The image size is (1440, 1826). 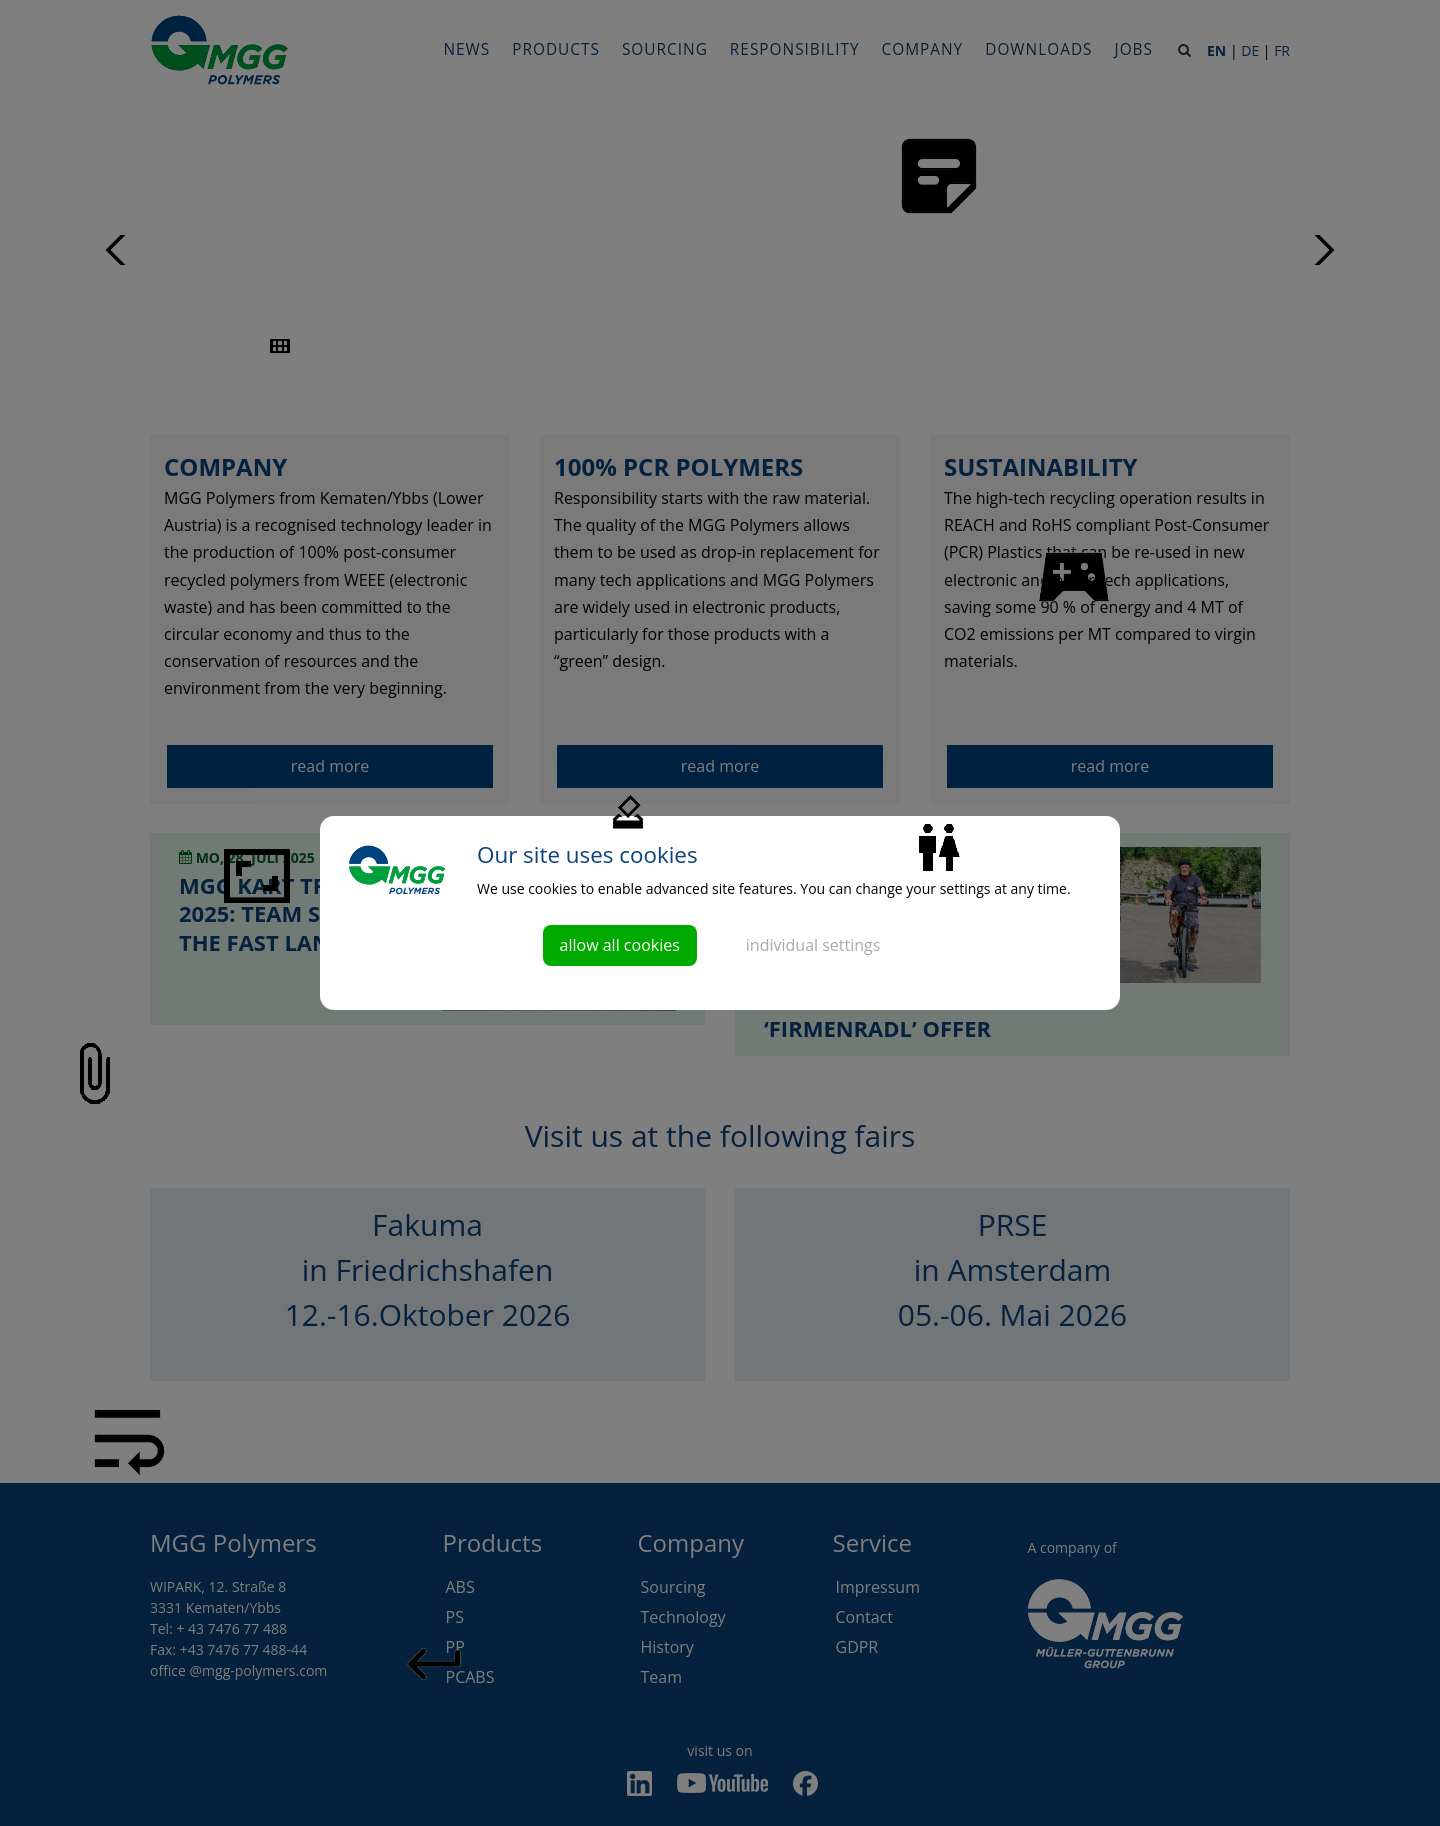 I want to click on submit or confirm text input, so click(x=435, y=1664).